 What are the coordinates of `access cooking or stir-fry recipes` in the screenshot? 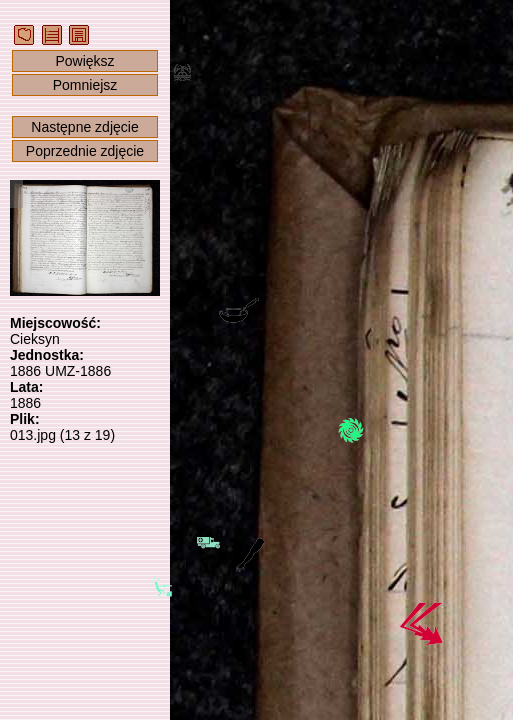 It's located at (239, 309).